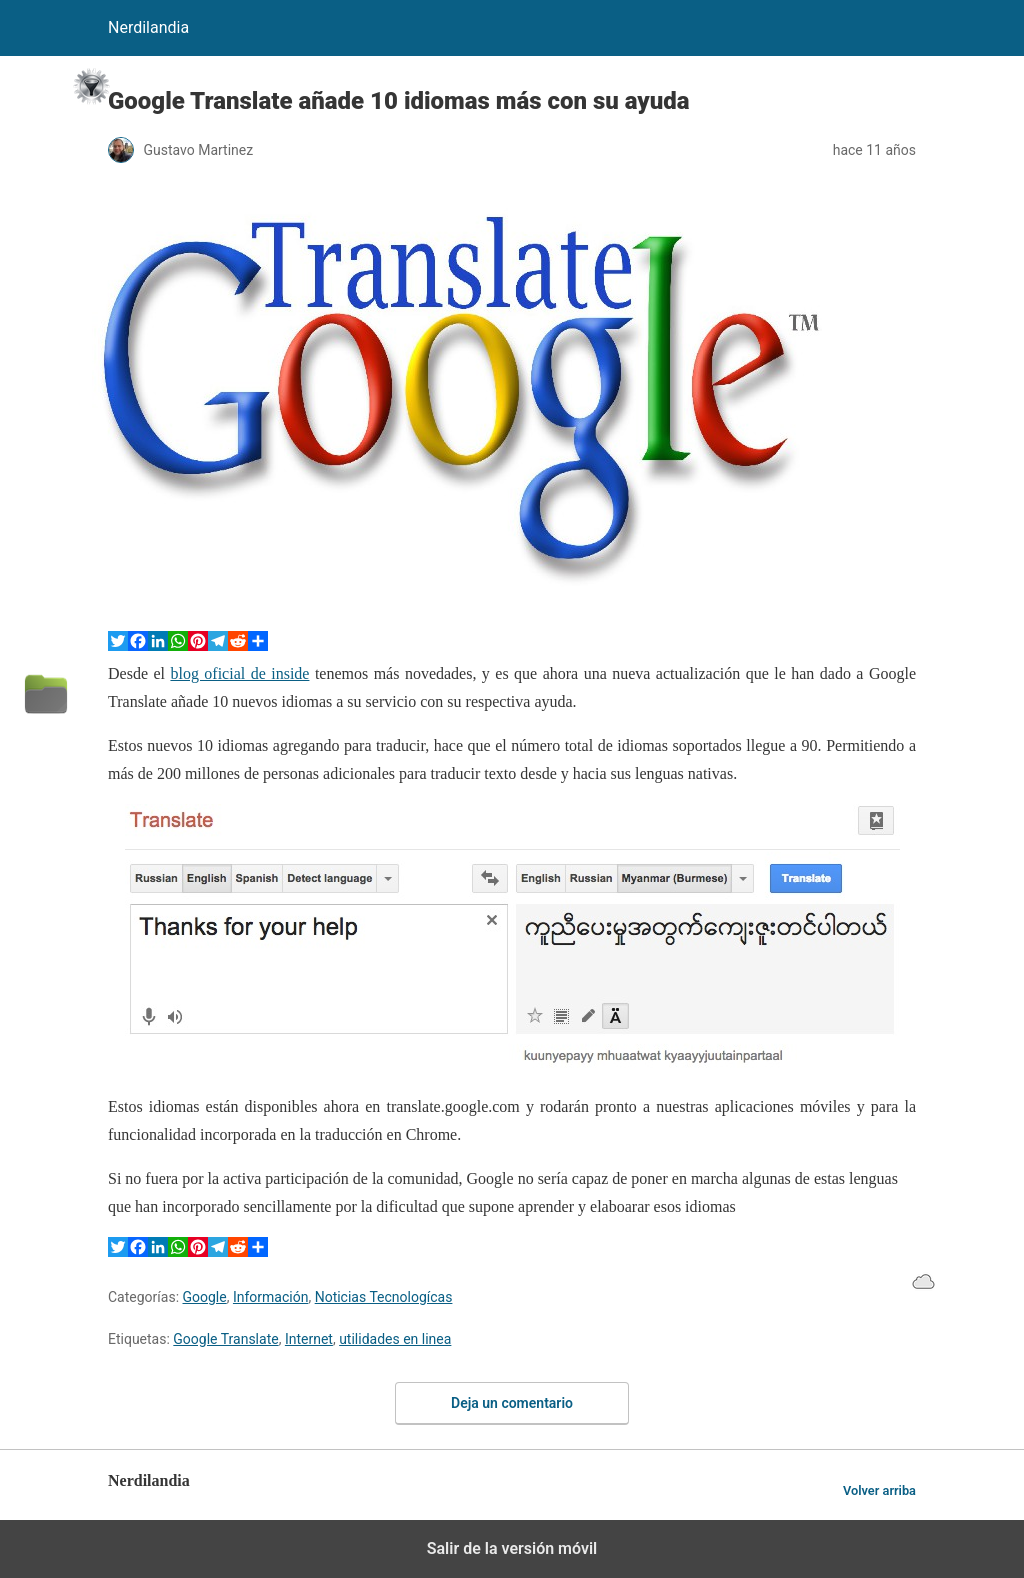 This screenshot has width=1024, height=1578. What do you see at coordinates (46, 694) in the screenshot?
I see `indicates a folder is ready to accept dragged items` at bounding box center [46, 694].